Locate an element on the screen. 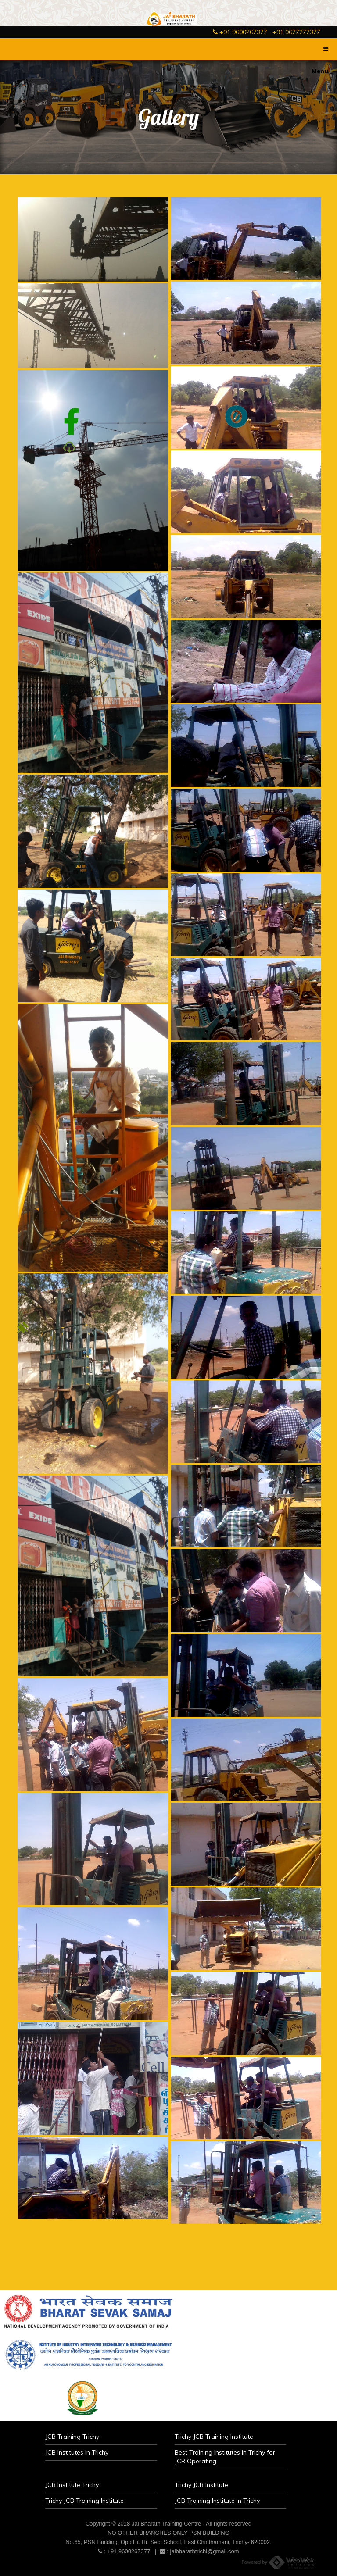  unpin a saved location is located at coordinates (22, 1328).